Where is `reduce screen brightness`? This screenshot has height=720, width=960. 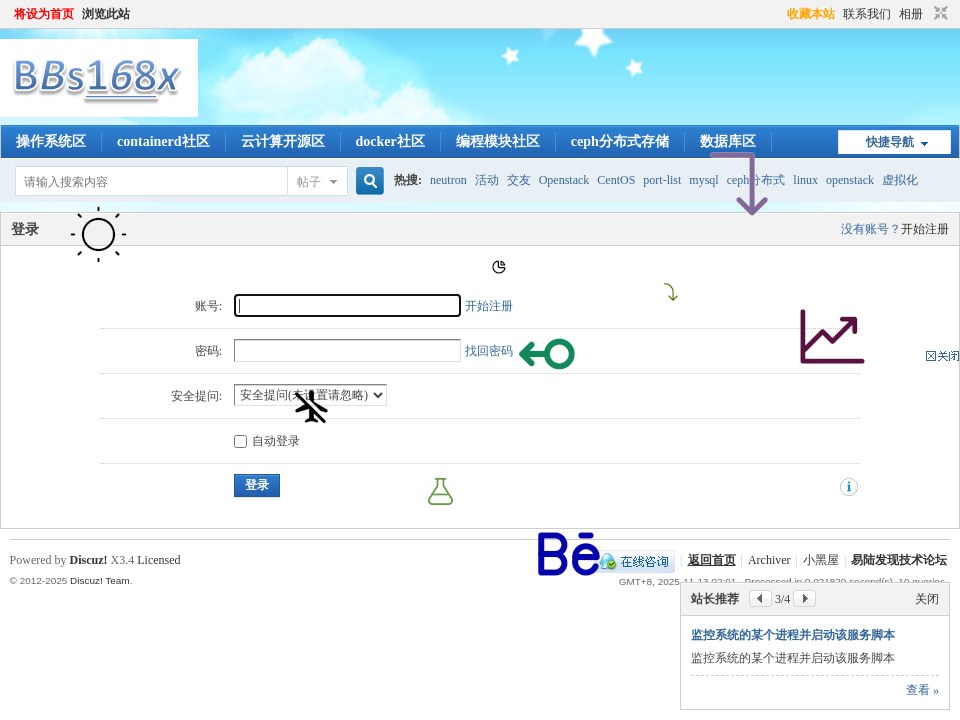
reduce screen brightness is located at coordinates (98, 234).